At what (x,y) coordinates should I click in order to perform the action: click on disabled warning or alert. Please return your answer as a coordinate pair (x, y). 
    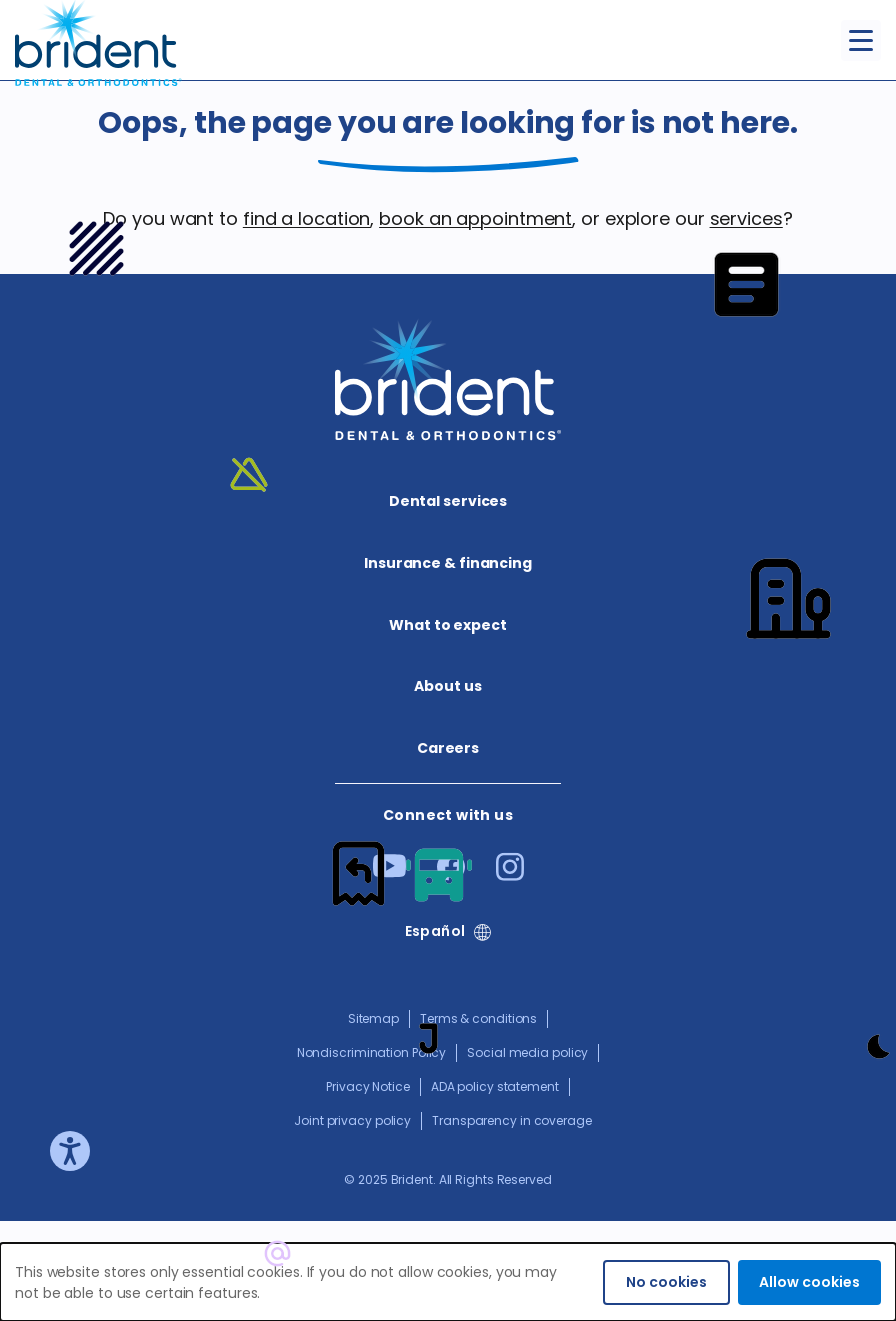
    Looking at the image, I should click on (249, 475).